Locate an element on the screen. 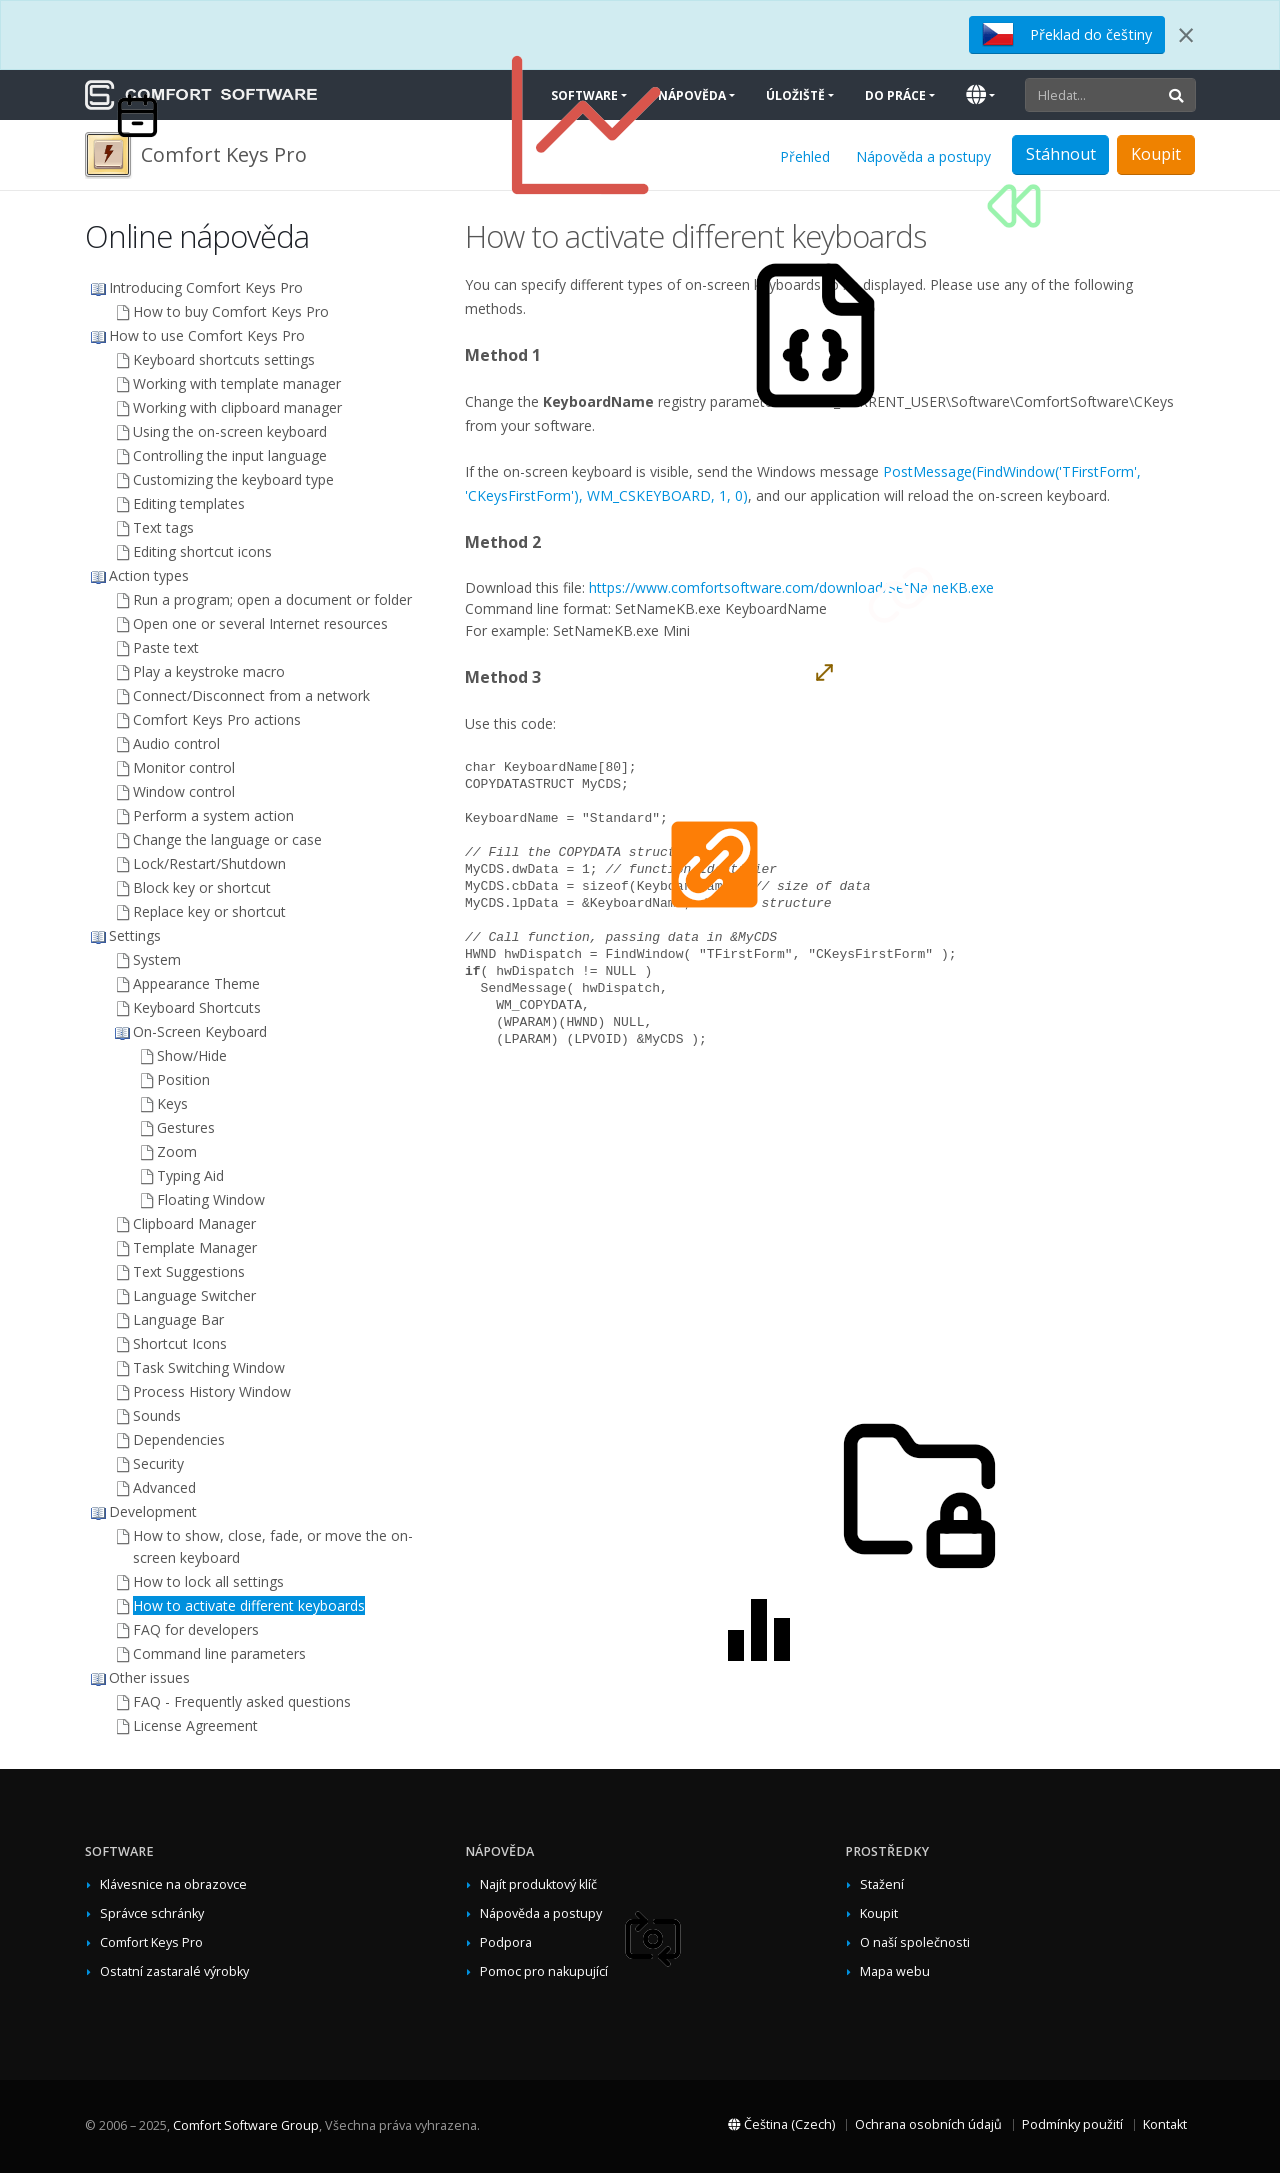  adjust audio equalizer settings is located at coordinates (759, 1630).